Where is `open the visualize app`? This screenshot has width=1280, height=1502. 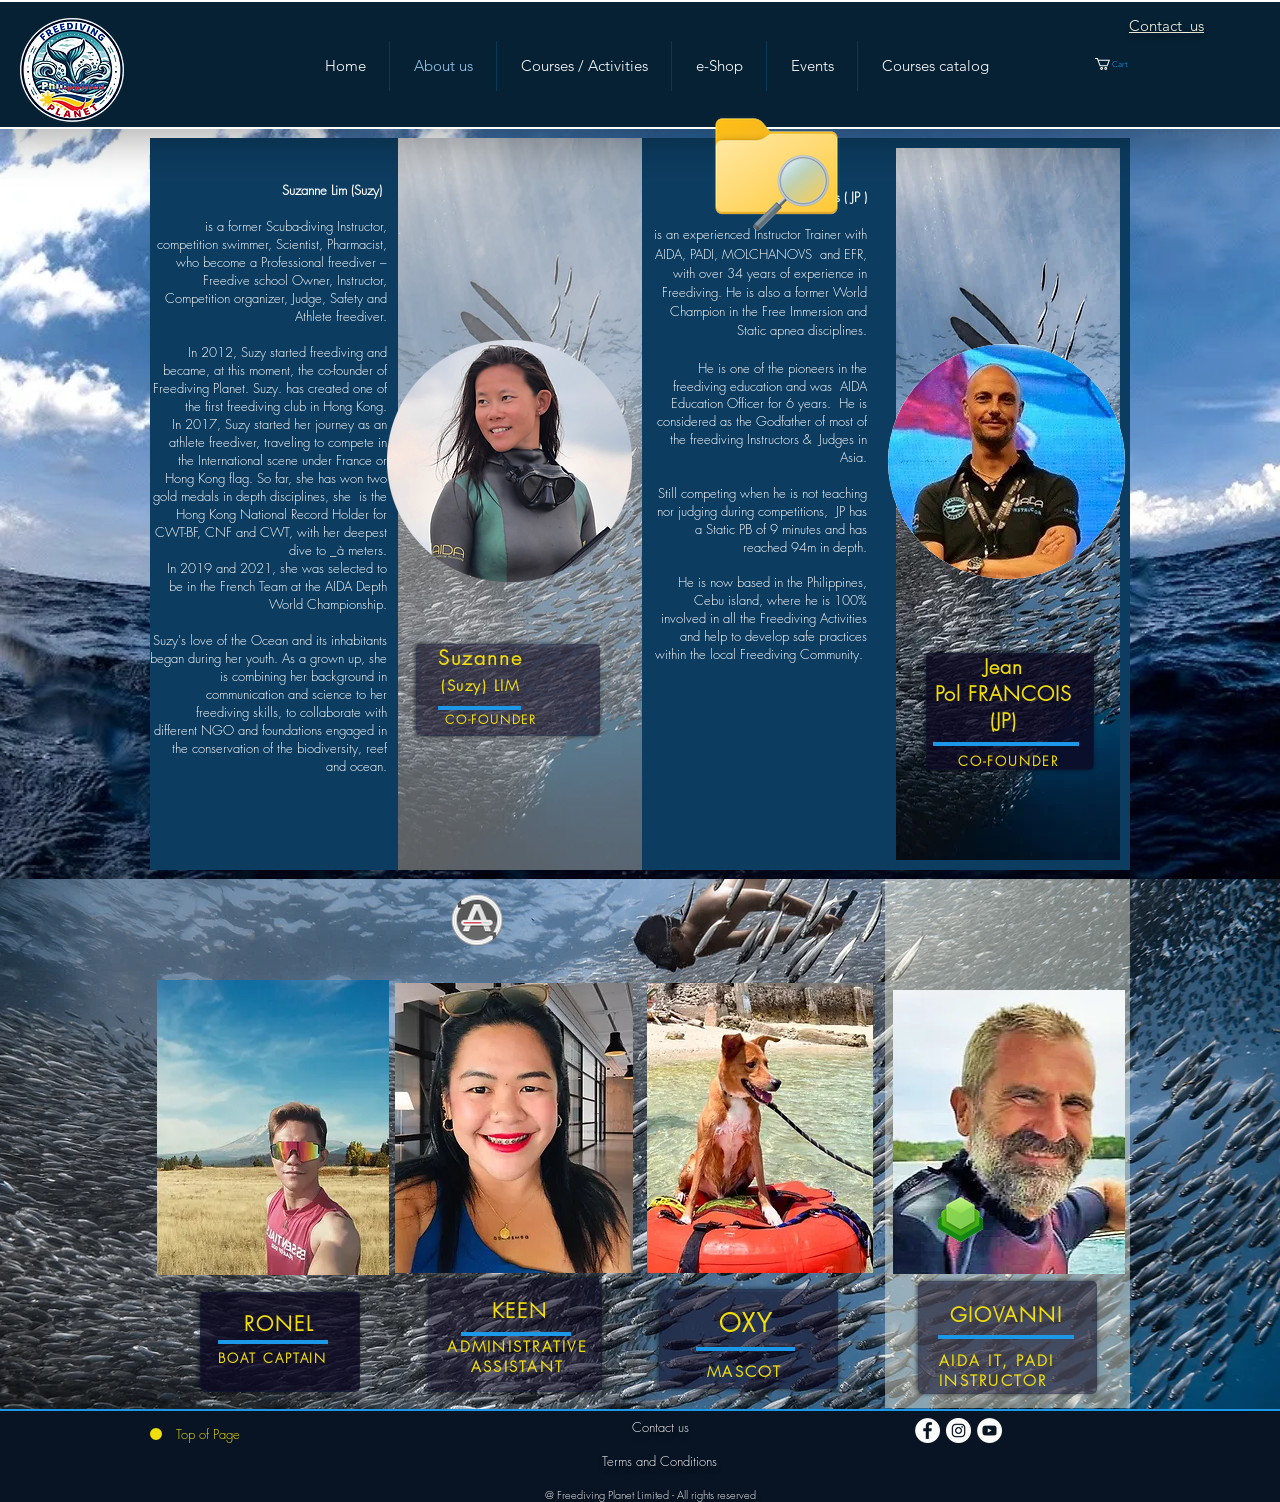
open the visualize app is located at coordinates (960, 1219).